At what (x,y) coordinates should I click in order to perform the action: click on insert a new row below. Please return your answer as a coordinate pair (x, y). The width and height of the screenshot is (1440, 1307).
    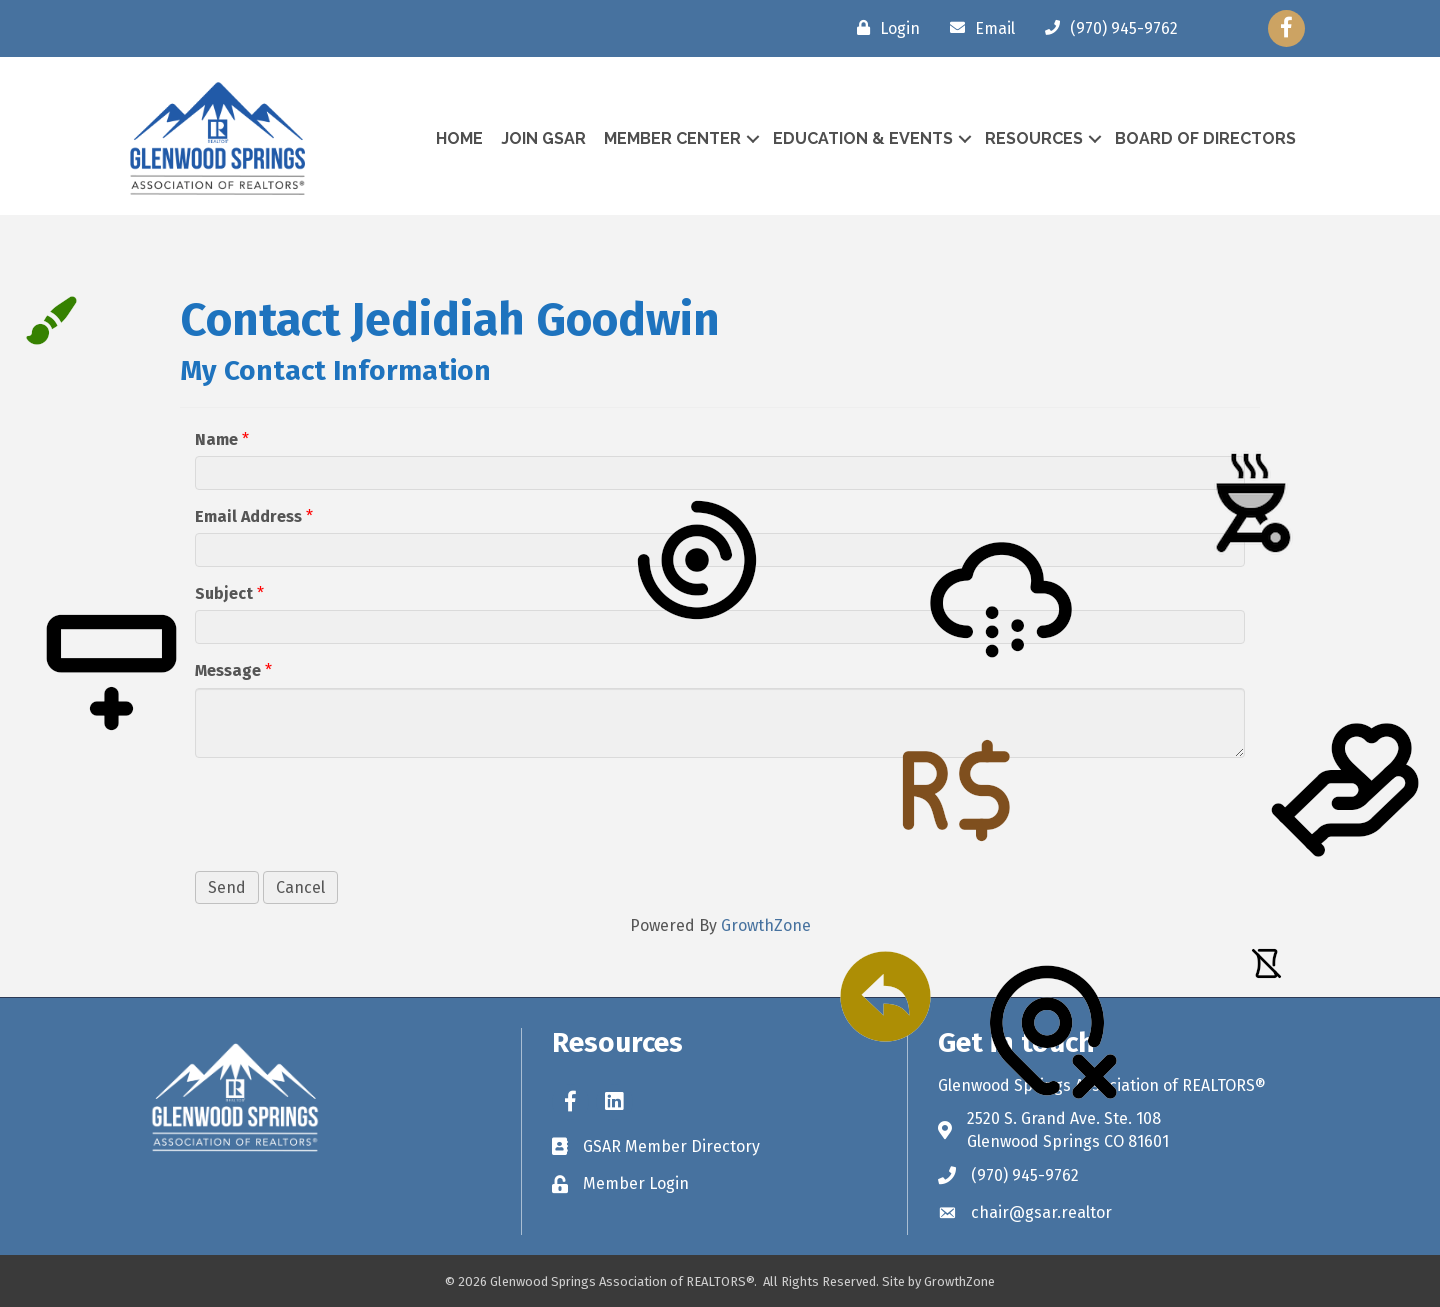
    Looking at the image, I should click on (111, 672).